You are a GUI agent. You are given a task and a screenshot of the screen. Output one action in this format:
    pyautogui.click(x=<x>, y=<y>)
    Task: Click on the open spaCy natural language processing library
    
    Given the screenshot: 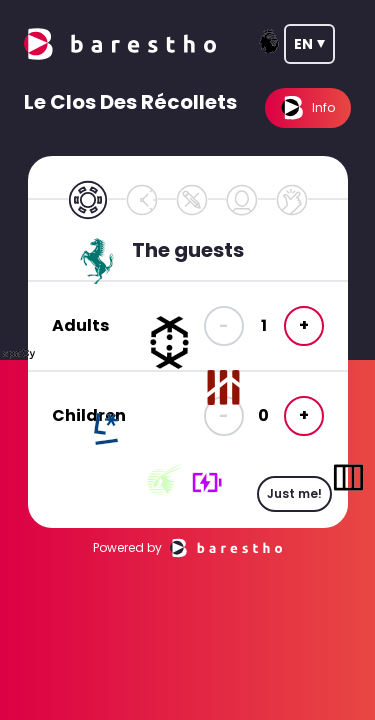 What is the action you would take?
    pyautogui.click(x=19, y=354)
    